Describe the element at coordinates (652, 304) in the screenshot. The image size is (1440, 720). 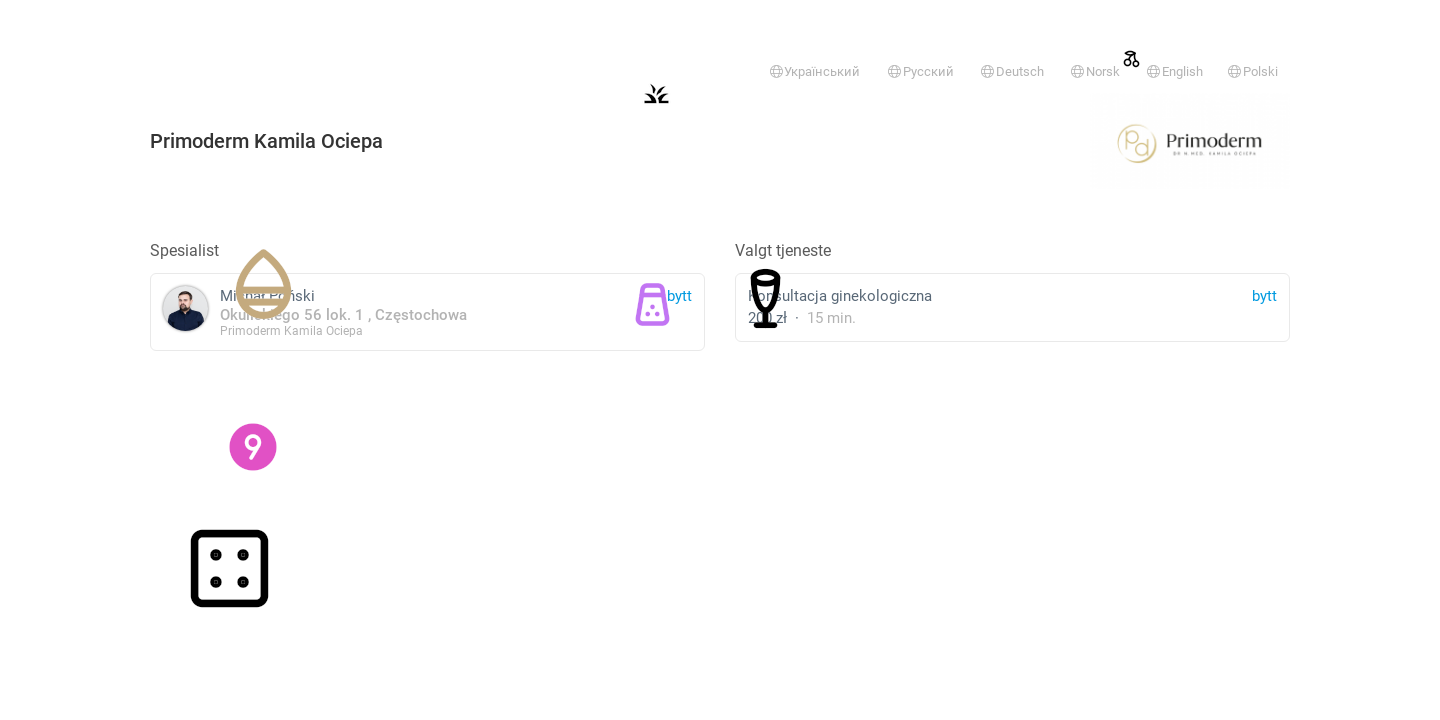
I see `adjust salt or seasoning preferences` at that location.